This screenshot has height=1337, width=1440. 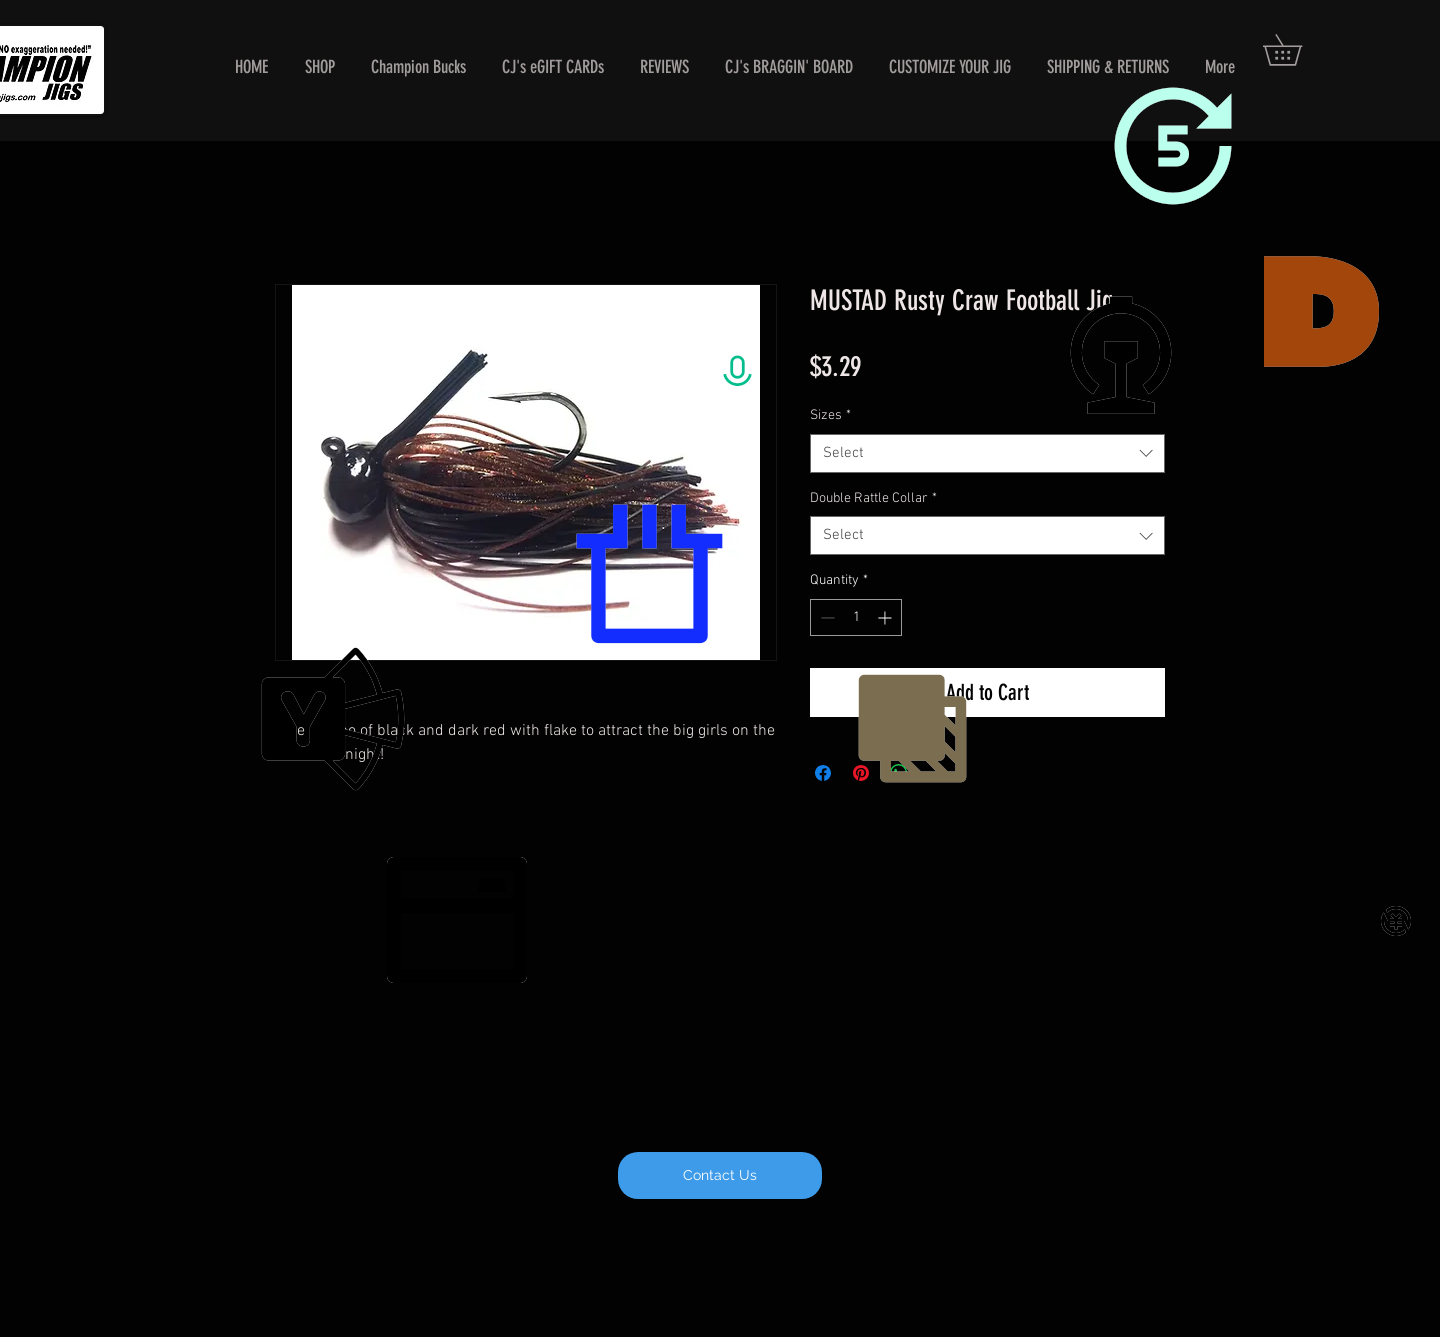 What do you see at coordinates (912, 728) in the screenshot?
I see `apply shadow effect to selected element` at bounding box center [912, 728].